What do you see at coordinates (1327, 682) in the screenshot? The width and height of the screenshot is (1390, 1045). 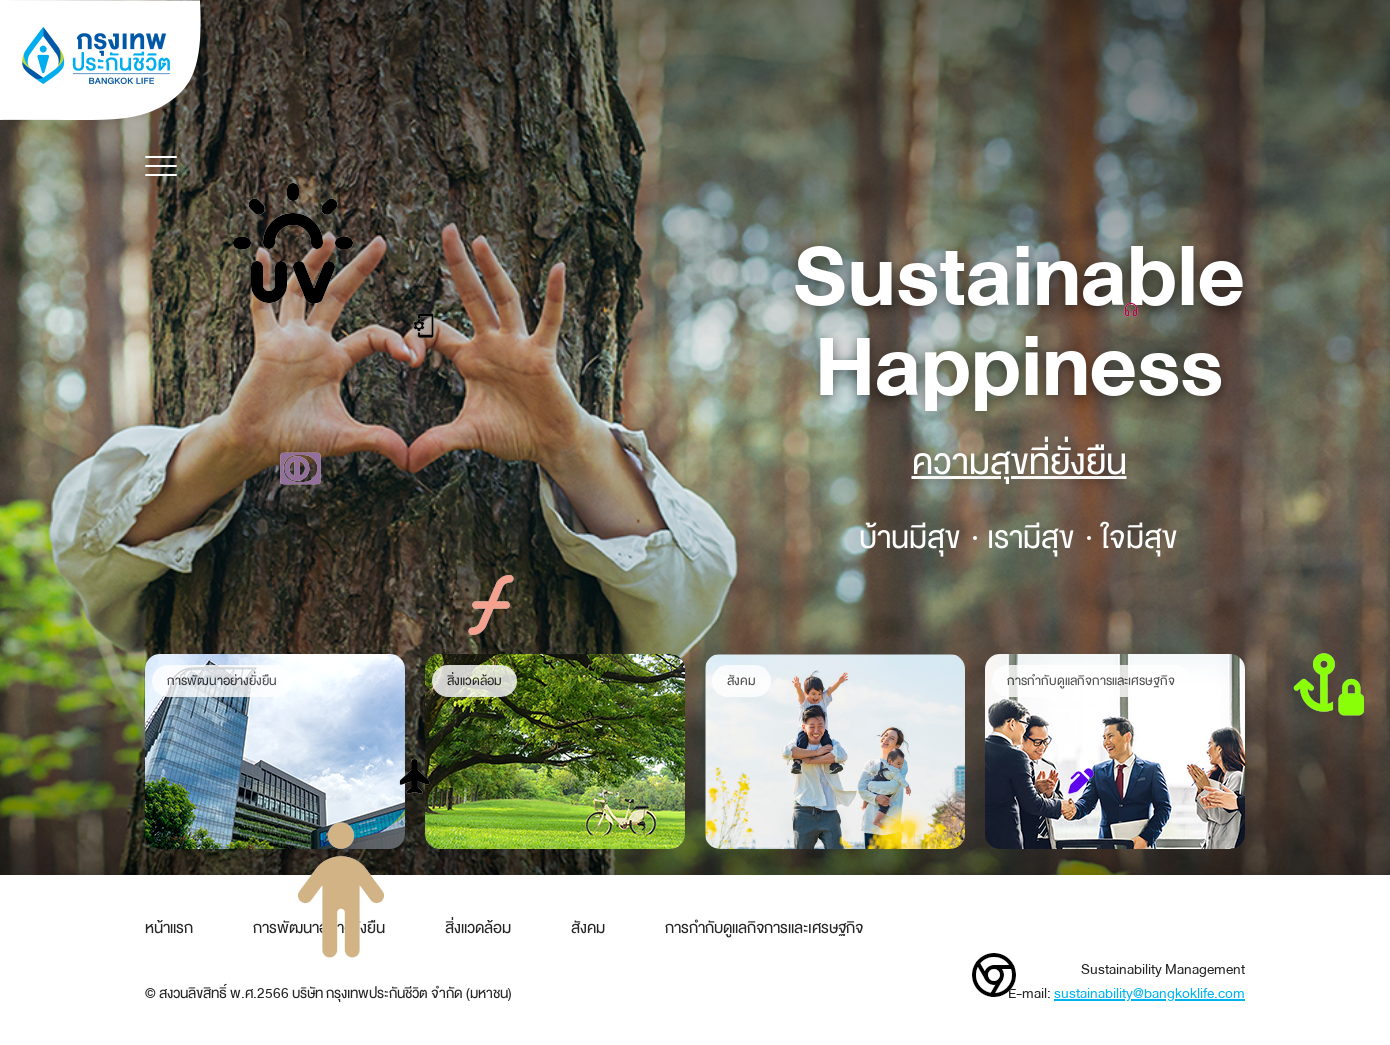 I see `lock or secure an anchor point` at bounding box center [1327, 682].